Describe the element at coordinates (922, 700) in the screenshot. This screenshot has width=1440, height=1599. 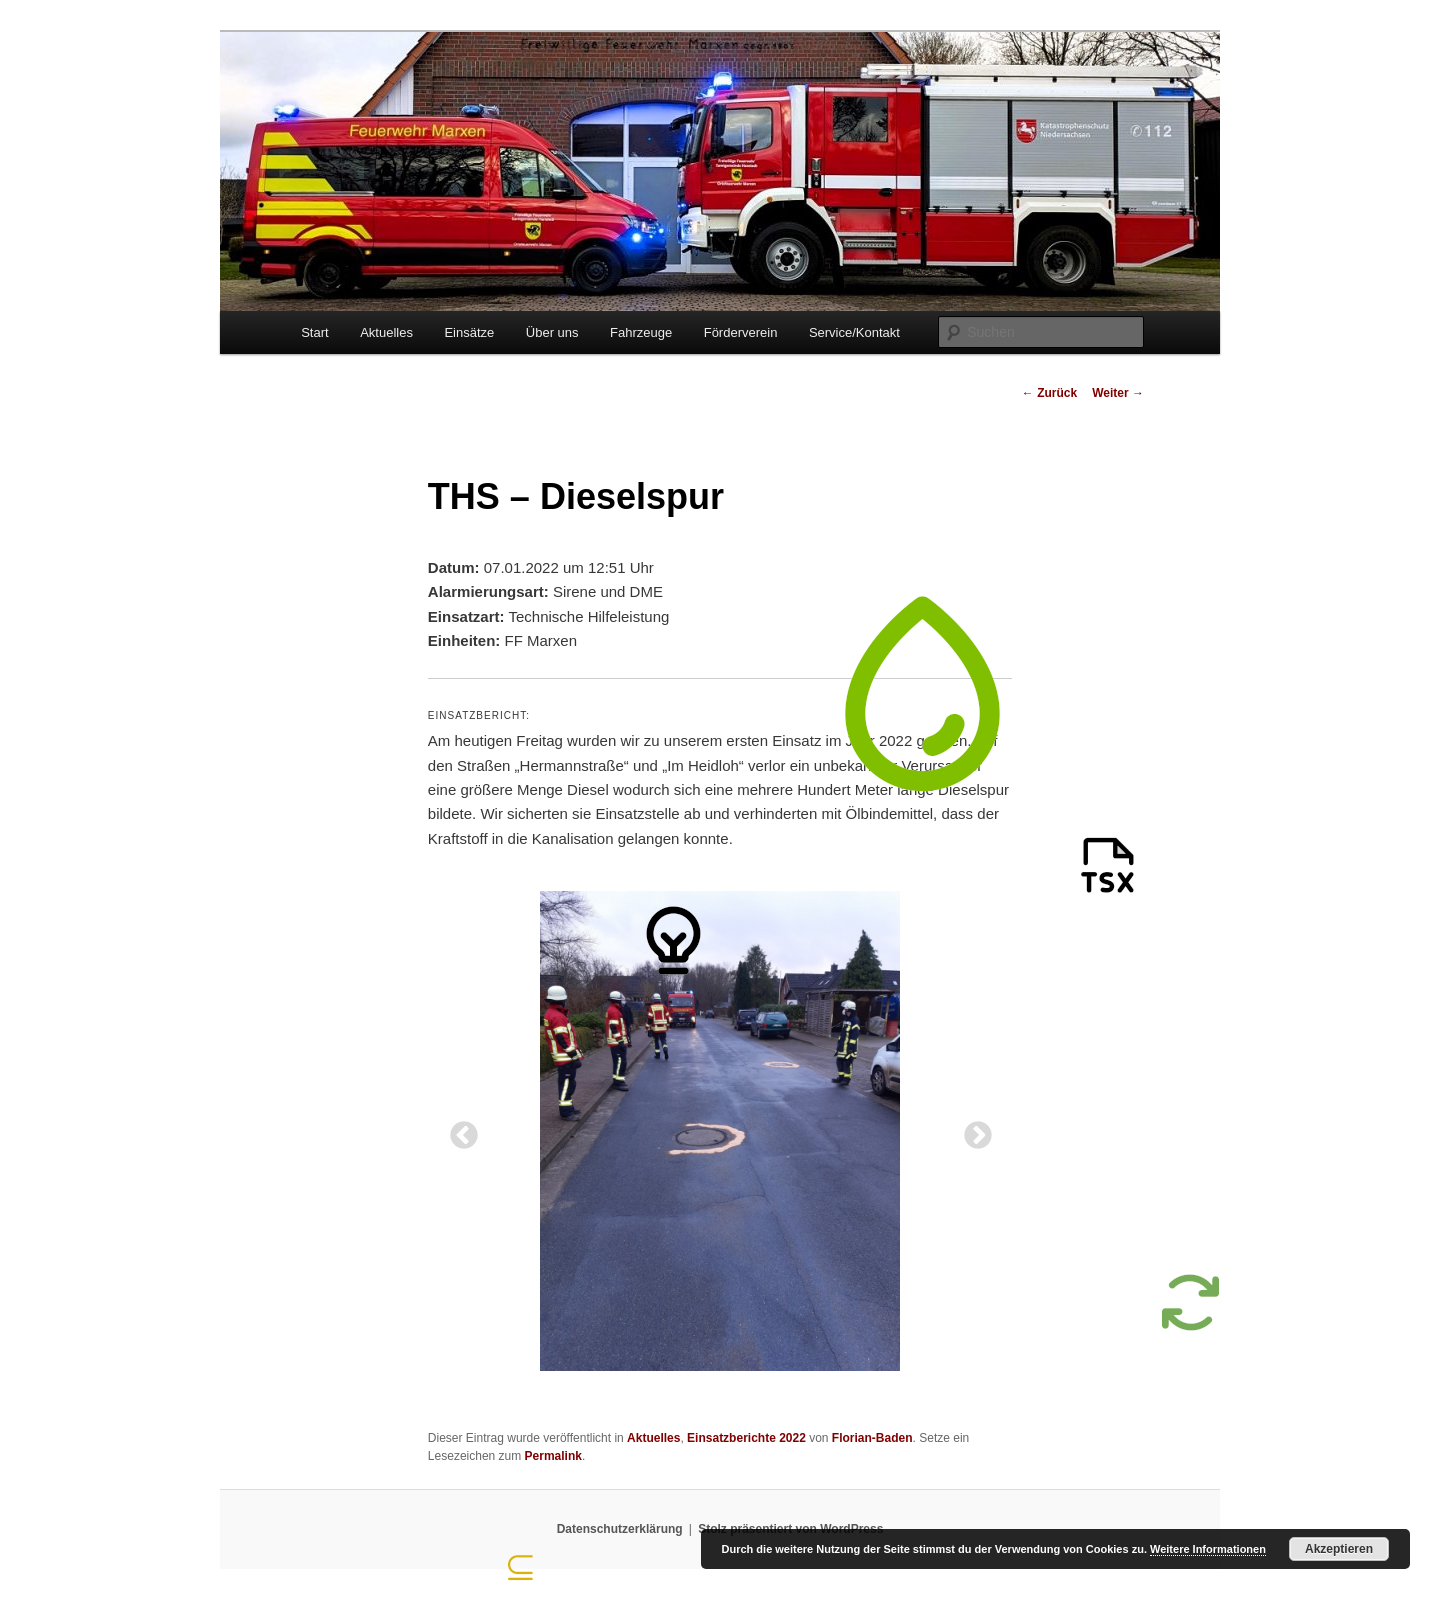
I see `adjust water or liquid settings` at that location.